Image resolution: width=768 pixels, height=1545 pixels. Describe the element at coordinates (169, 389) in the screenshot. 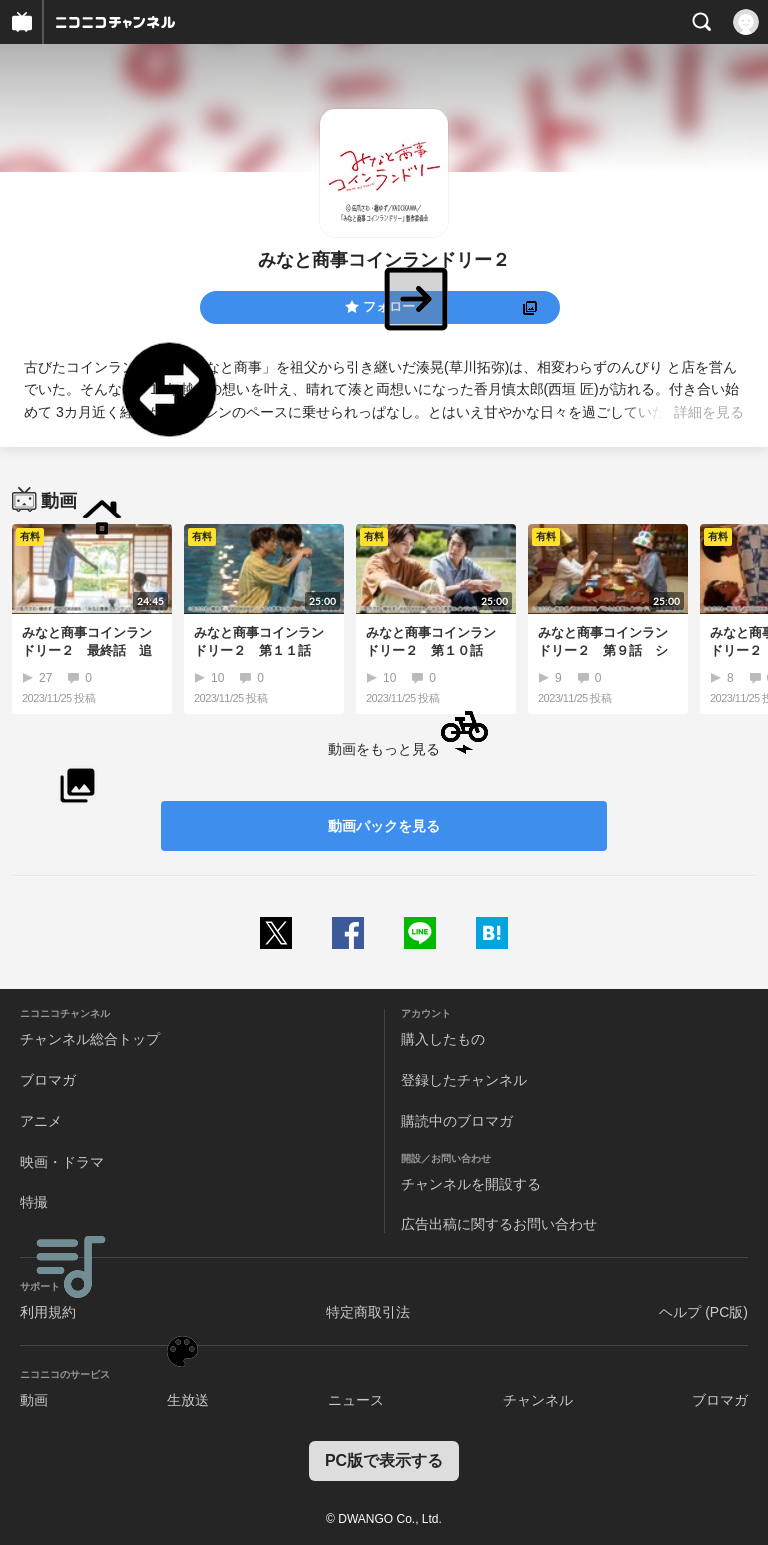

I see `swap or exchange items horizontally` at that location.